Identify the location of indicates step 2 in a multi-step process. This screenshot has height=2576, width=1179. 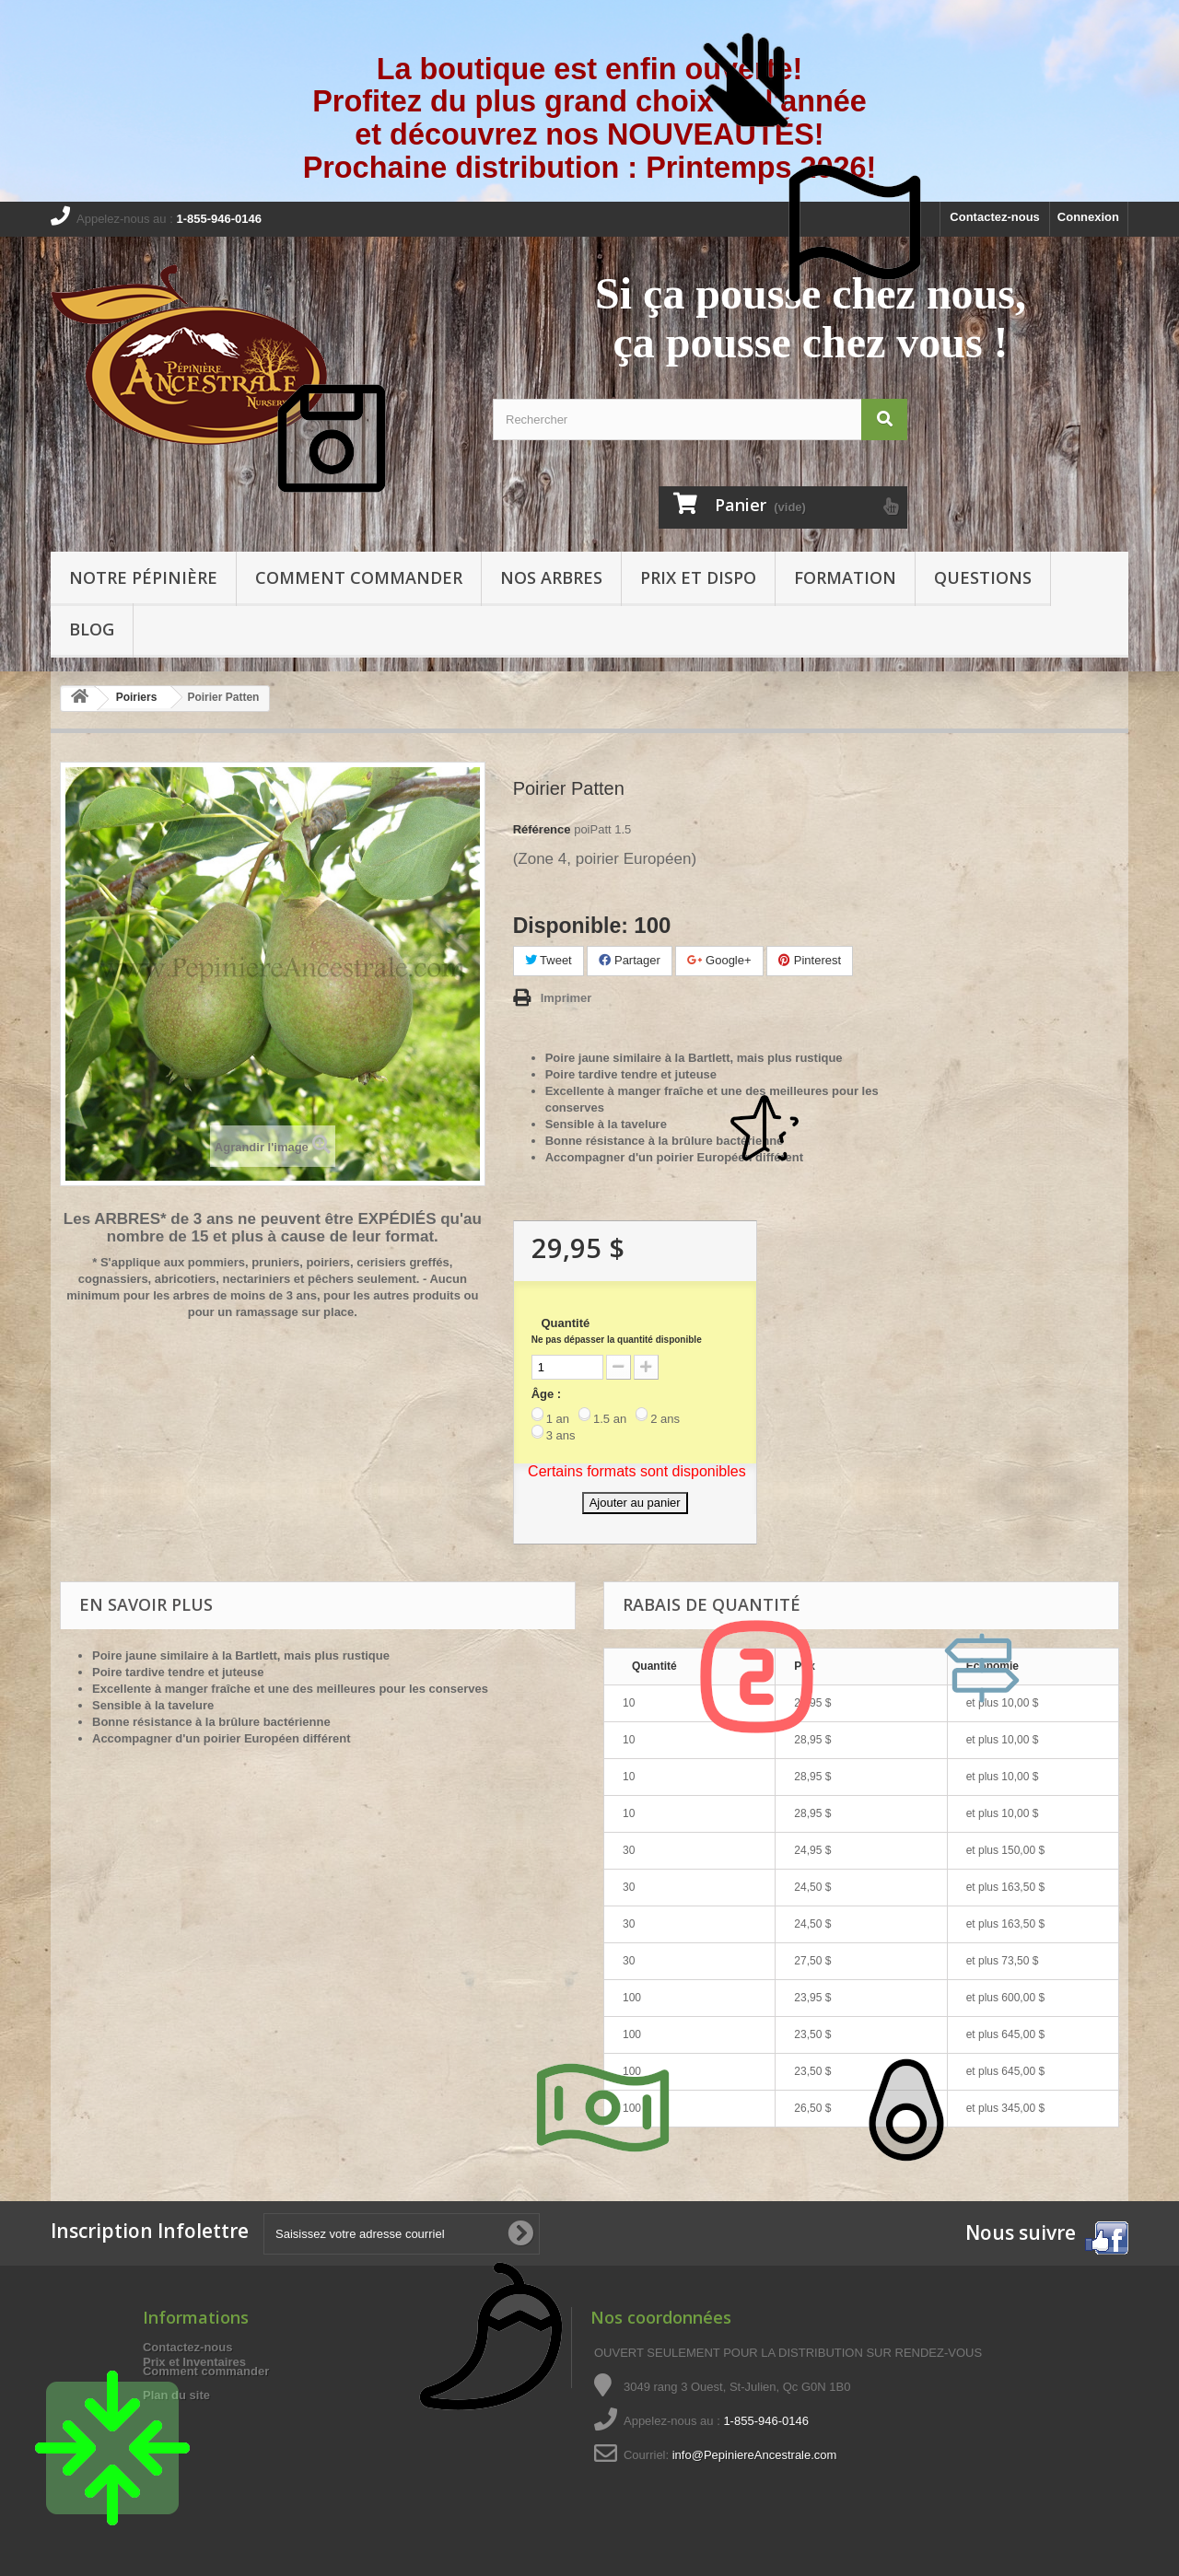
(756, 1676).